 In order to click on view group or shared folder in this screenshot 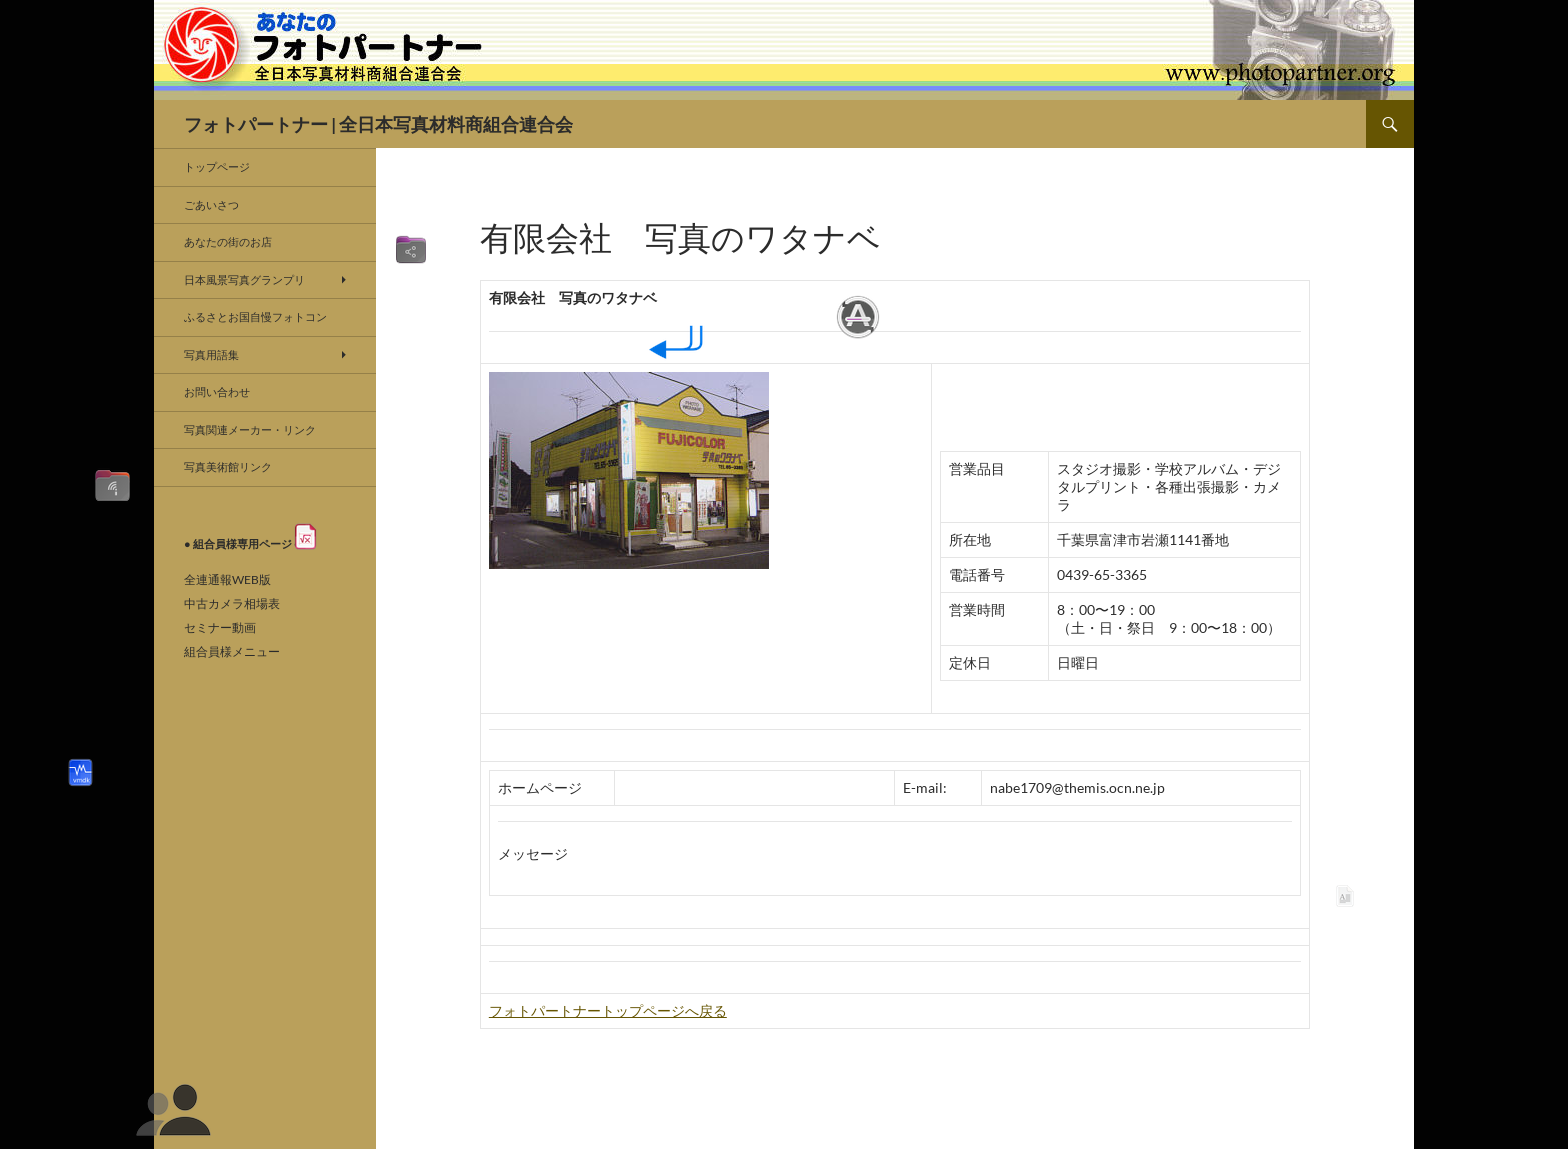, I will do `click(173, 1102)`.